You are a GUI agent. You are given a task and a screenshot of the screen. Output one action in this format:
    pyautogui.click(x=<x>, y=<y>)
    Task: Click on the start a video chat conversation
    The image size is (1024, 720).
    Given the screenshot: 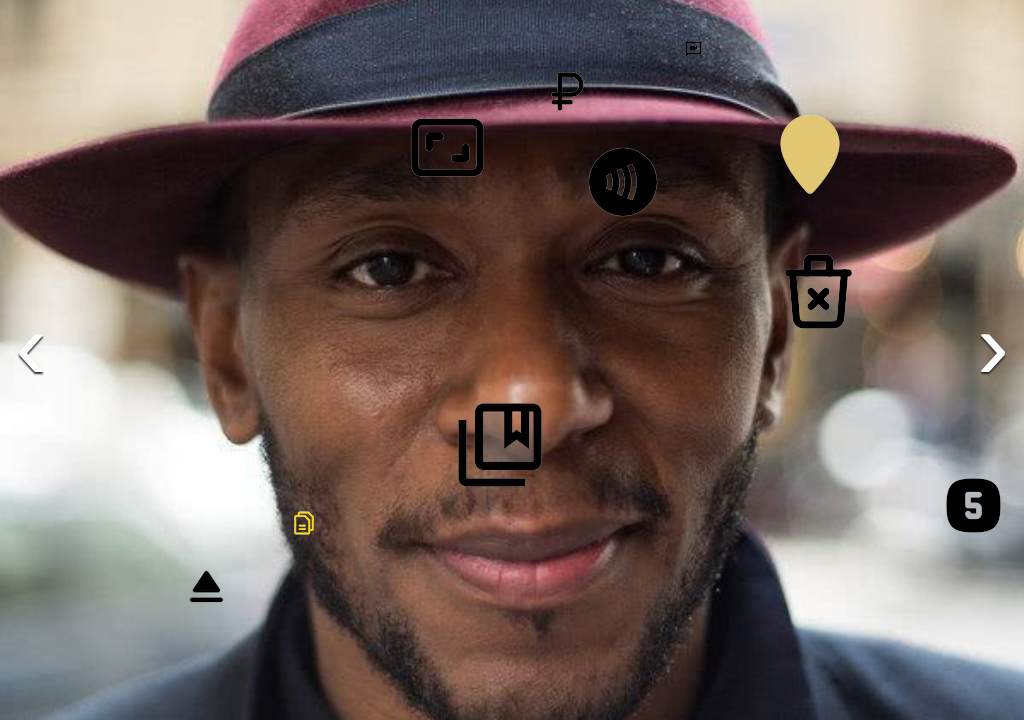 What is the action you would take?
    pyautogui.click(x=693, y=49)
    